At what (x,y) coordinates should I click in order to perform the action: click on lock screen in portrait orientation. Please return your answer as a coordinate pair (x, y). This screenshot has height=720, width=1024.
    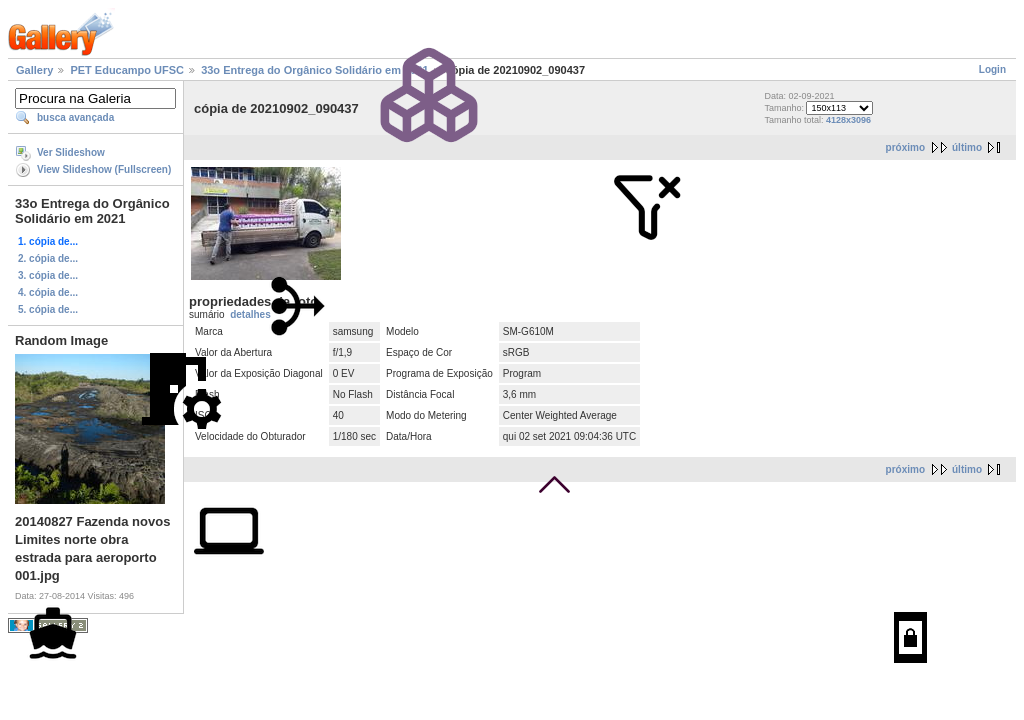
    Looking at the image, I should click on (910, 637).